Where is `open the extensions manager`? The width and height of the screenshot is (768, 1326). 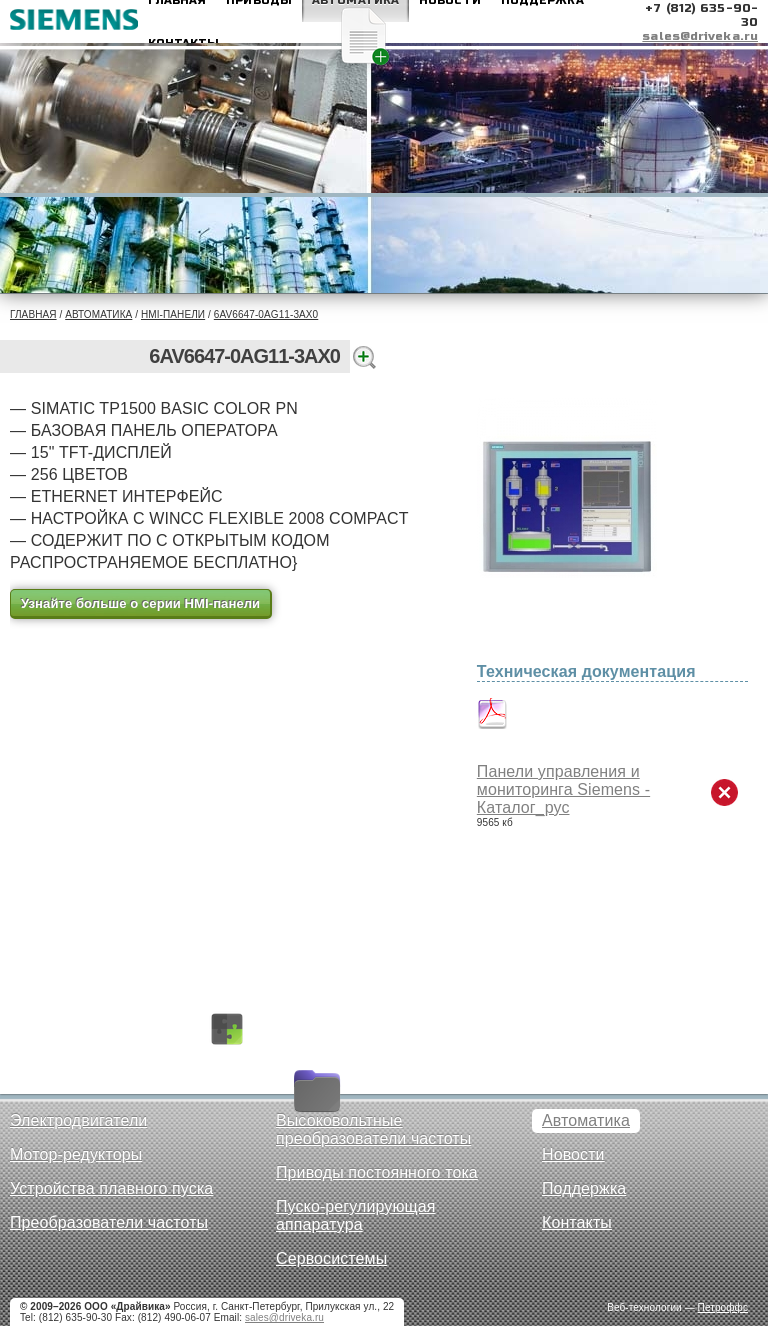
open the extensions manager is located at coordinates (227, 1029).